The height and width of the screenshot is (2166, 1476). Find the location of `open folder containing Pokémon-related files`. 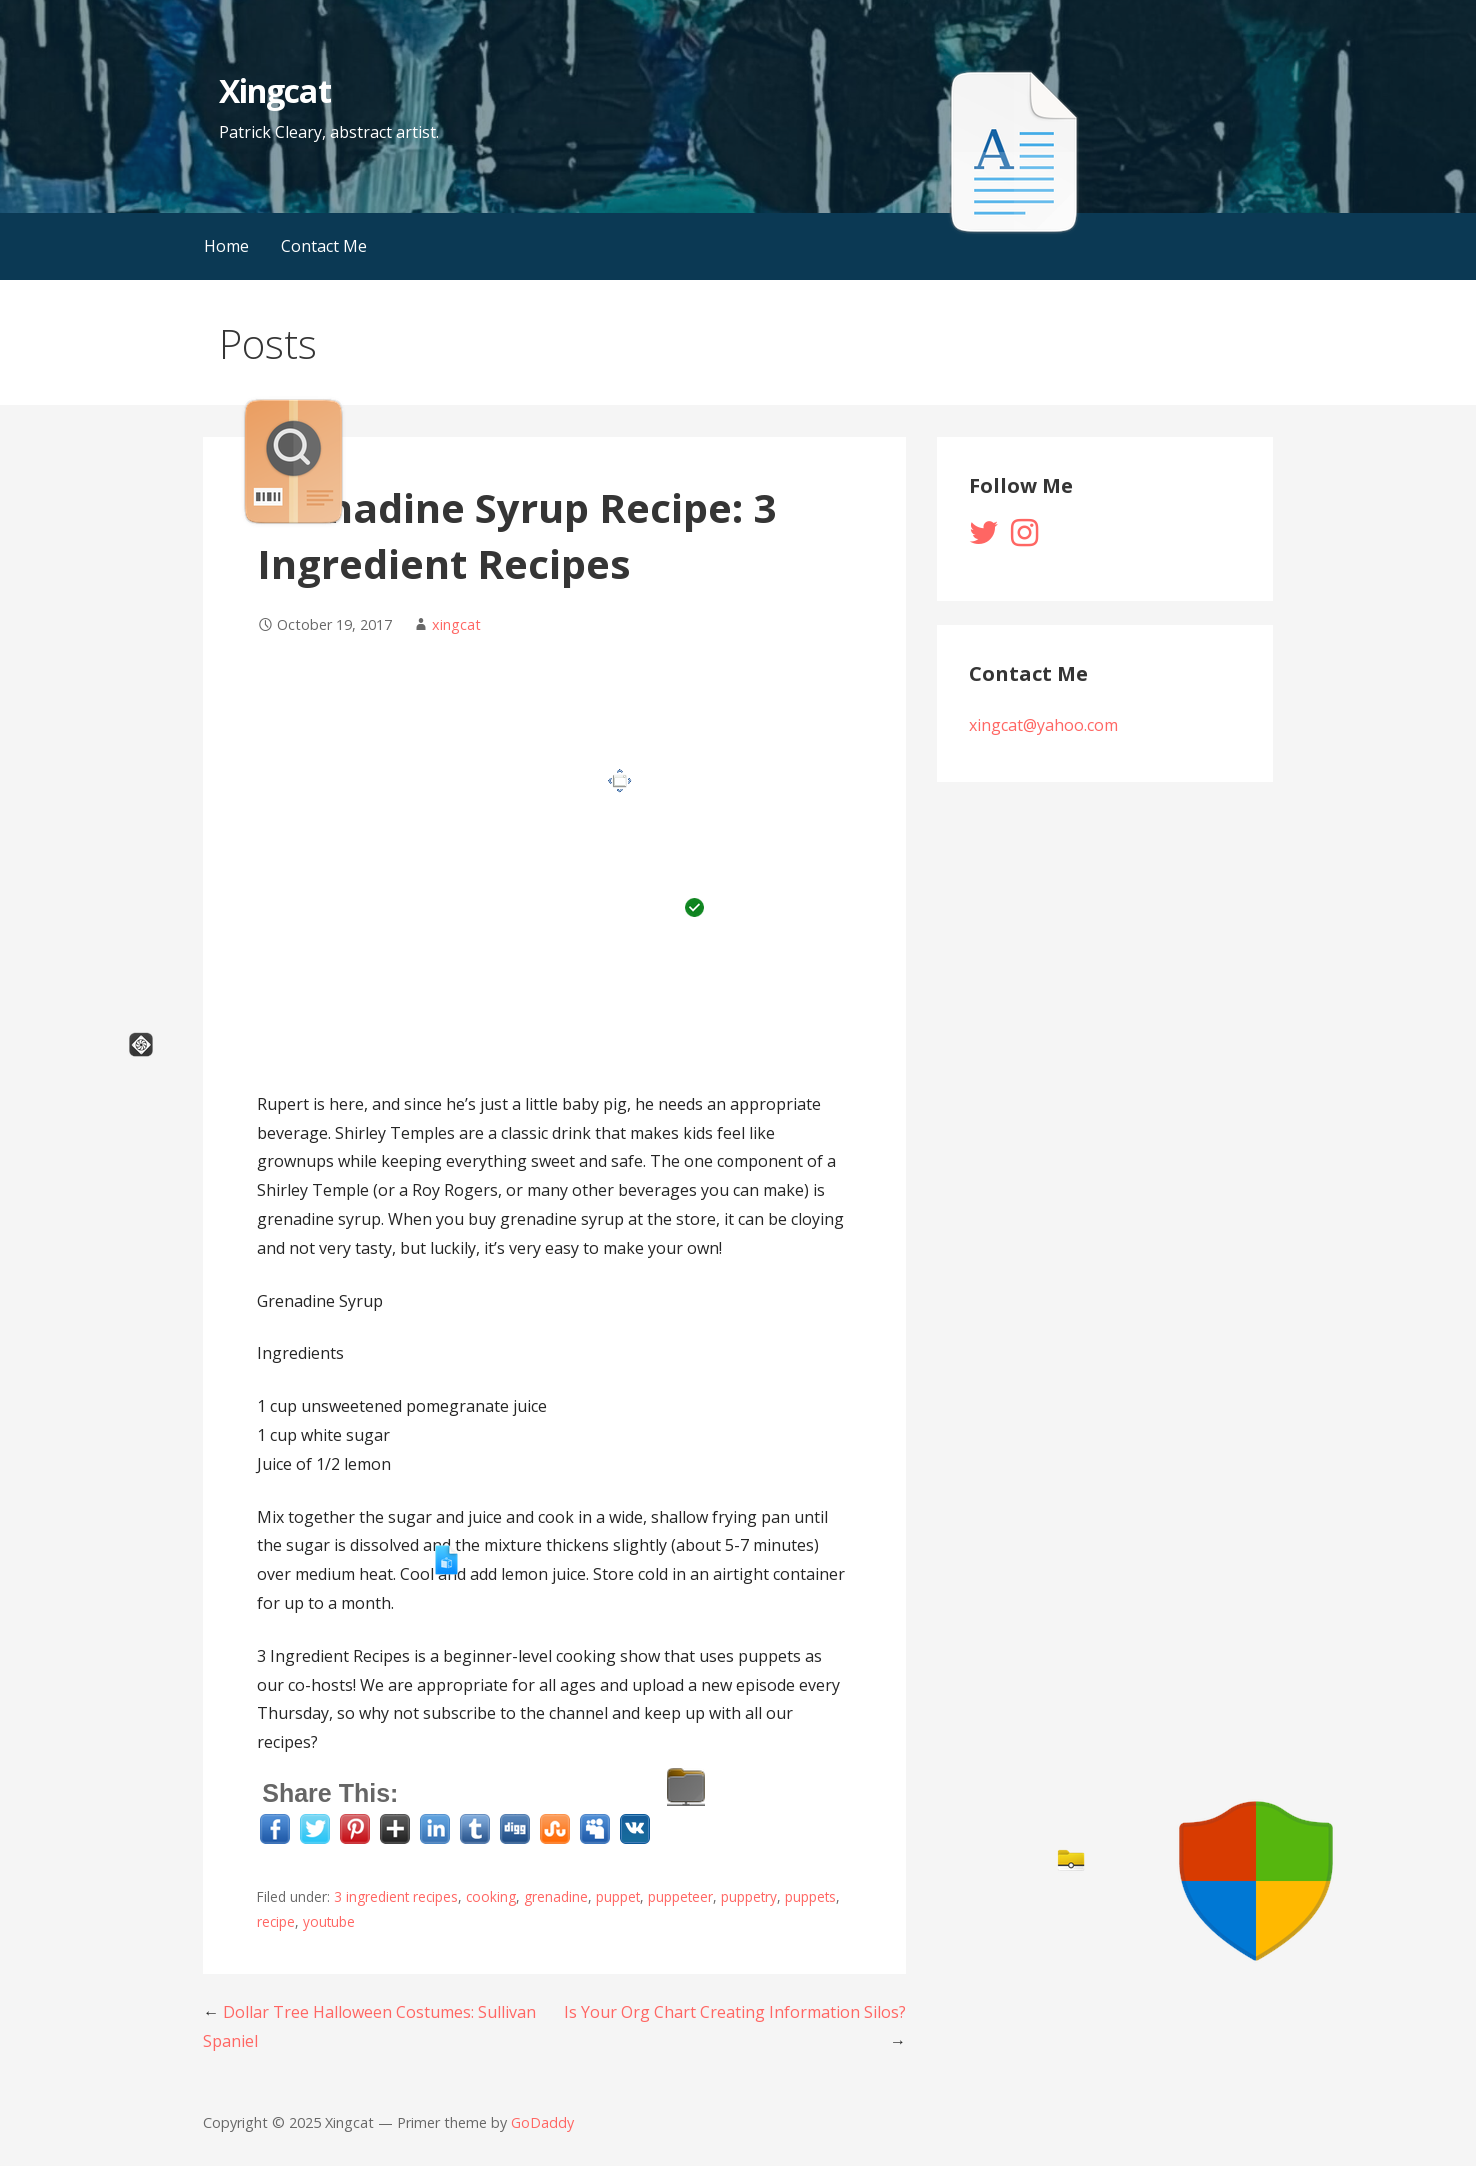

open folder containing Pokémon-related files is located at coordinates (1071, 1861).